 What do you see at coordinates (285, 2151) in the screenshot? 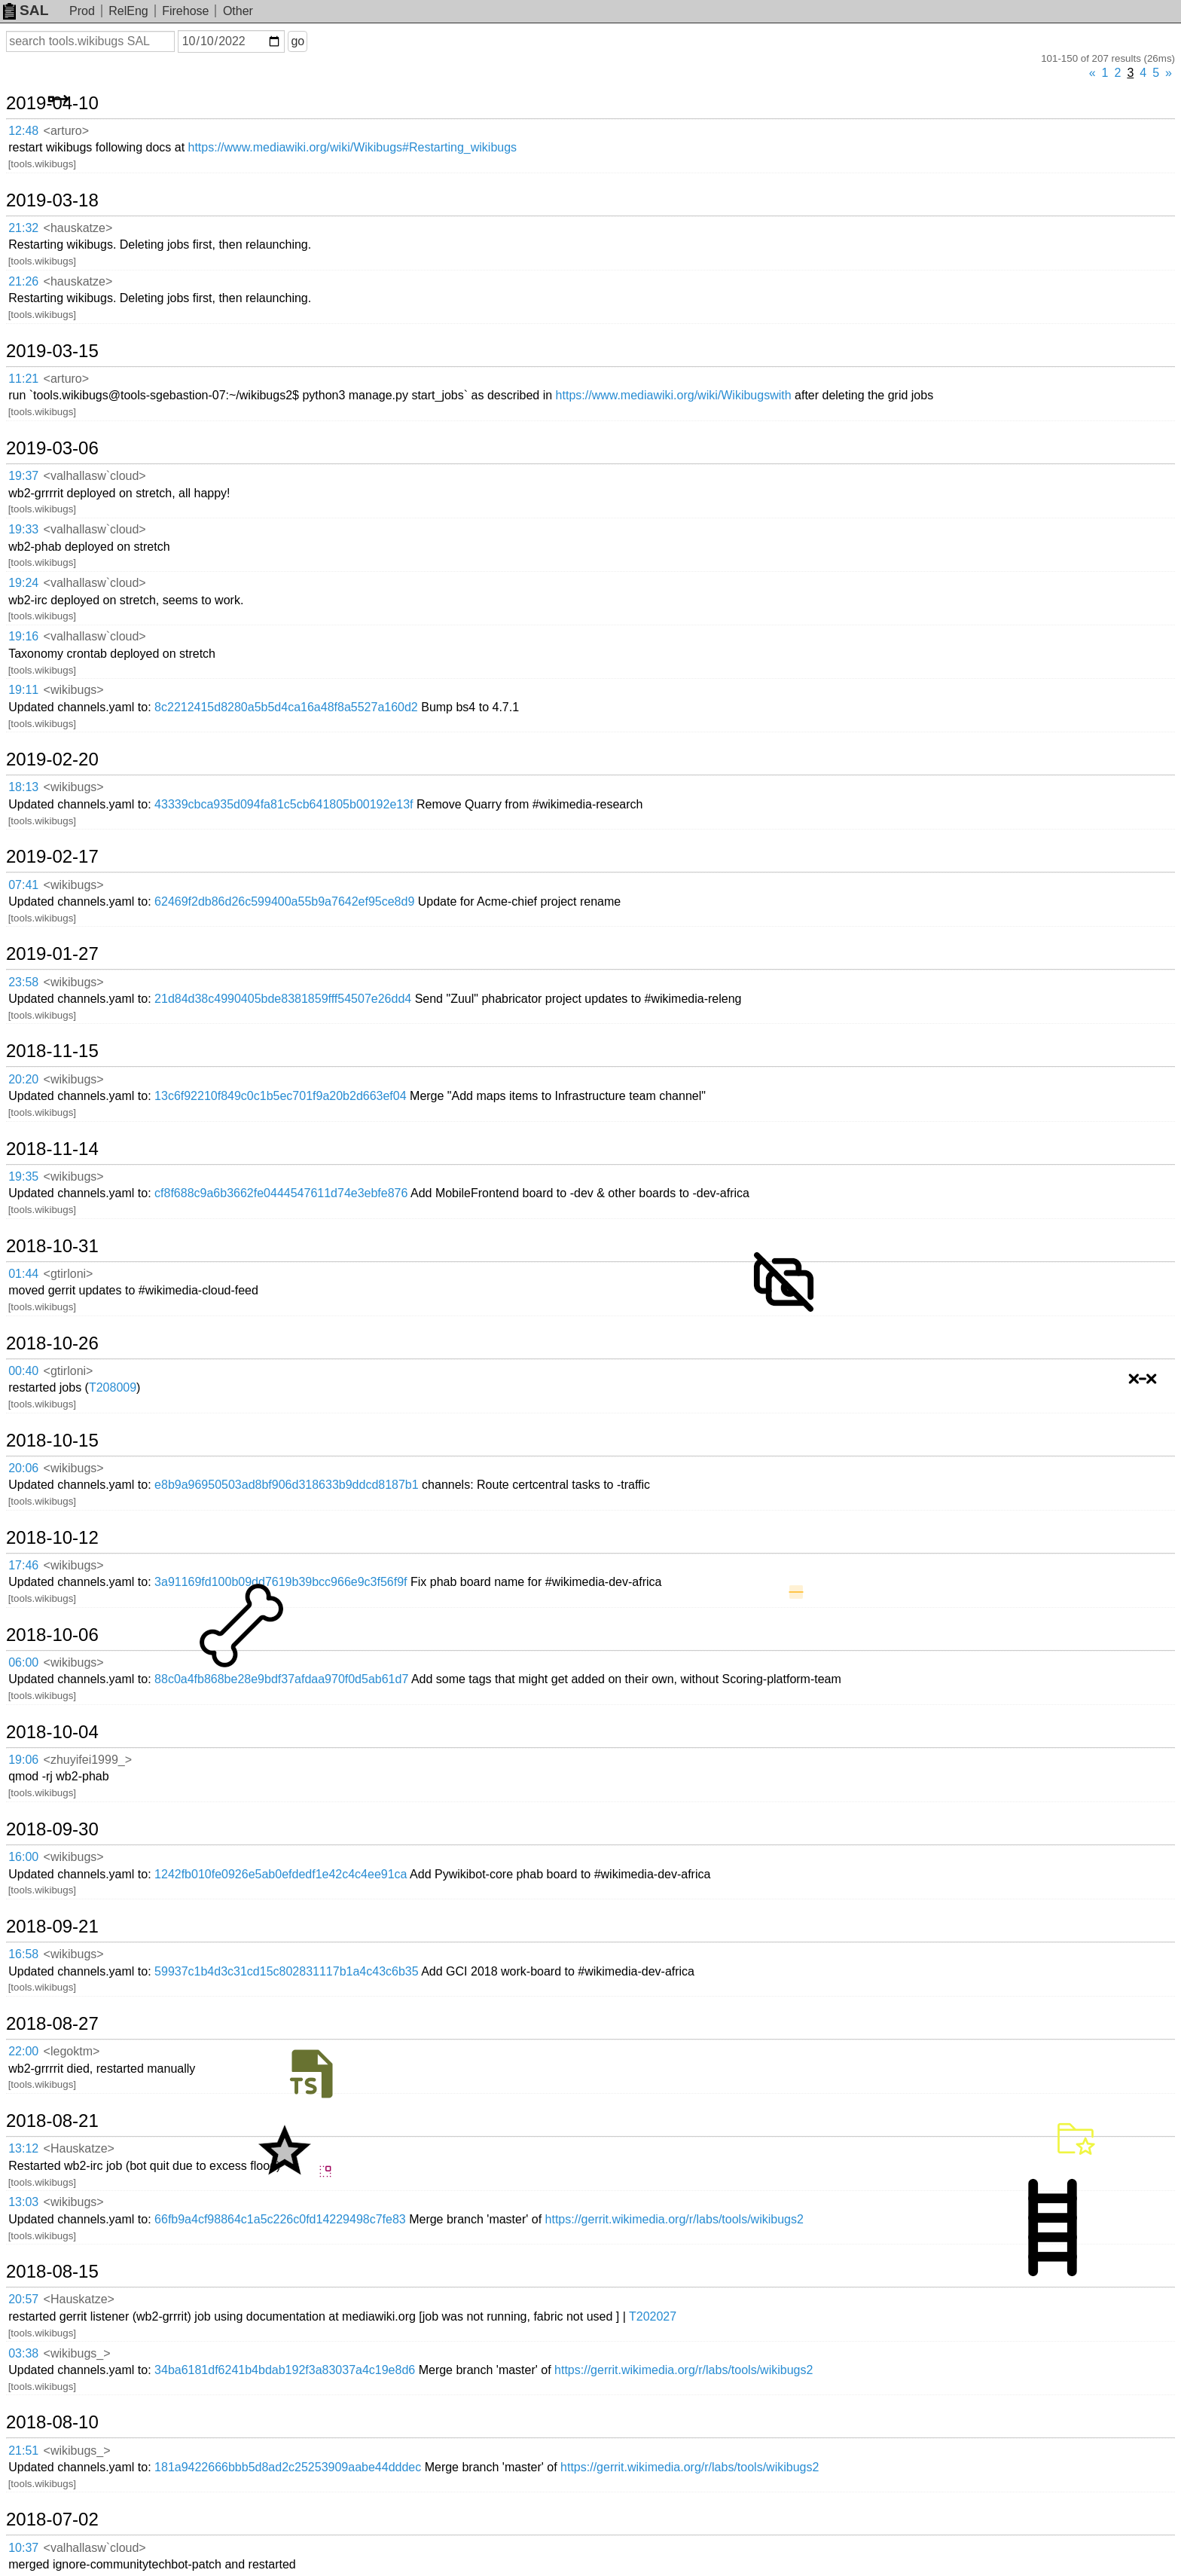
I see `add to favorites` at bounding box center [285, 2151].